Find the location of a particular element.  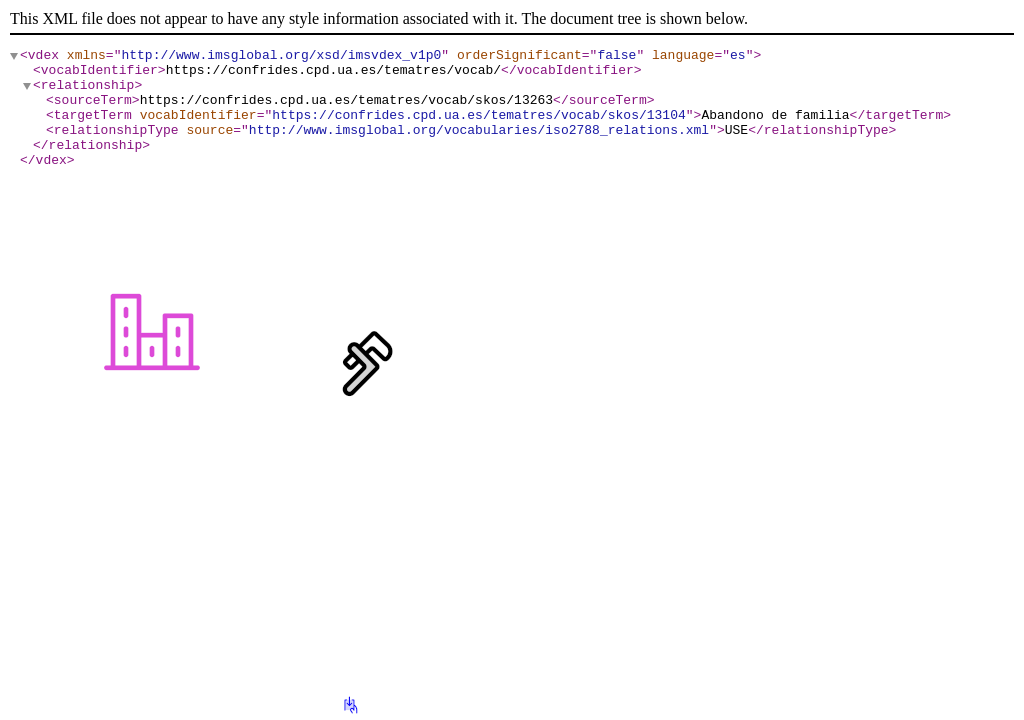

view city or urban locations is located at coordinates (152, 332).